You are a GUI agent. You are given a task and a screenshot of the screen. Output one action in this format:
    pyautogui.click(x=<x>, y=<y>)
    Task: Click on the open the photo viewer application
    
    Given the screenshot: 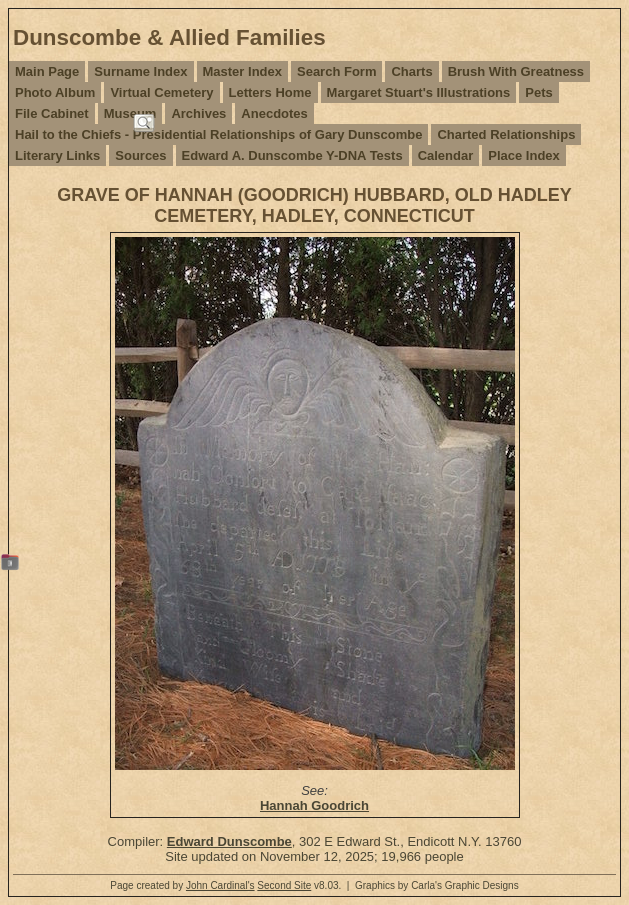 What is the action you would take?
    pyautogui.click(x=144, y=123)
    